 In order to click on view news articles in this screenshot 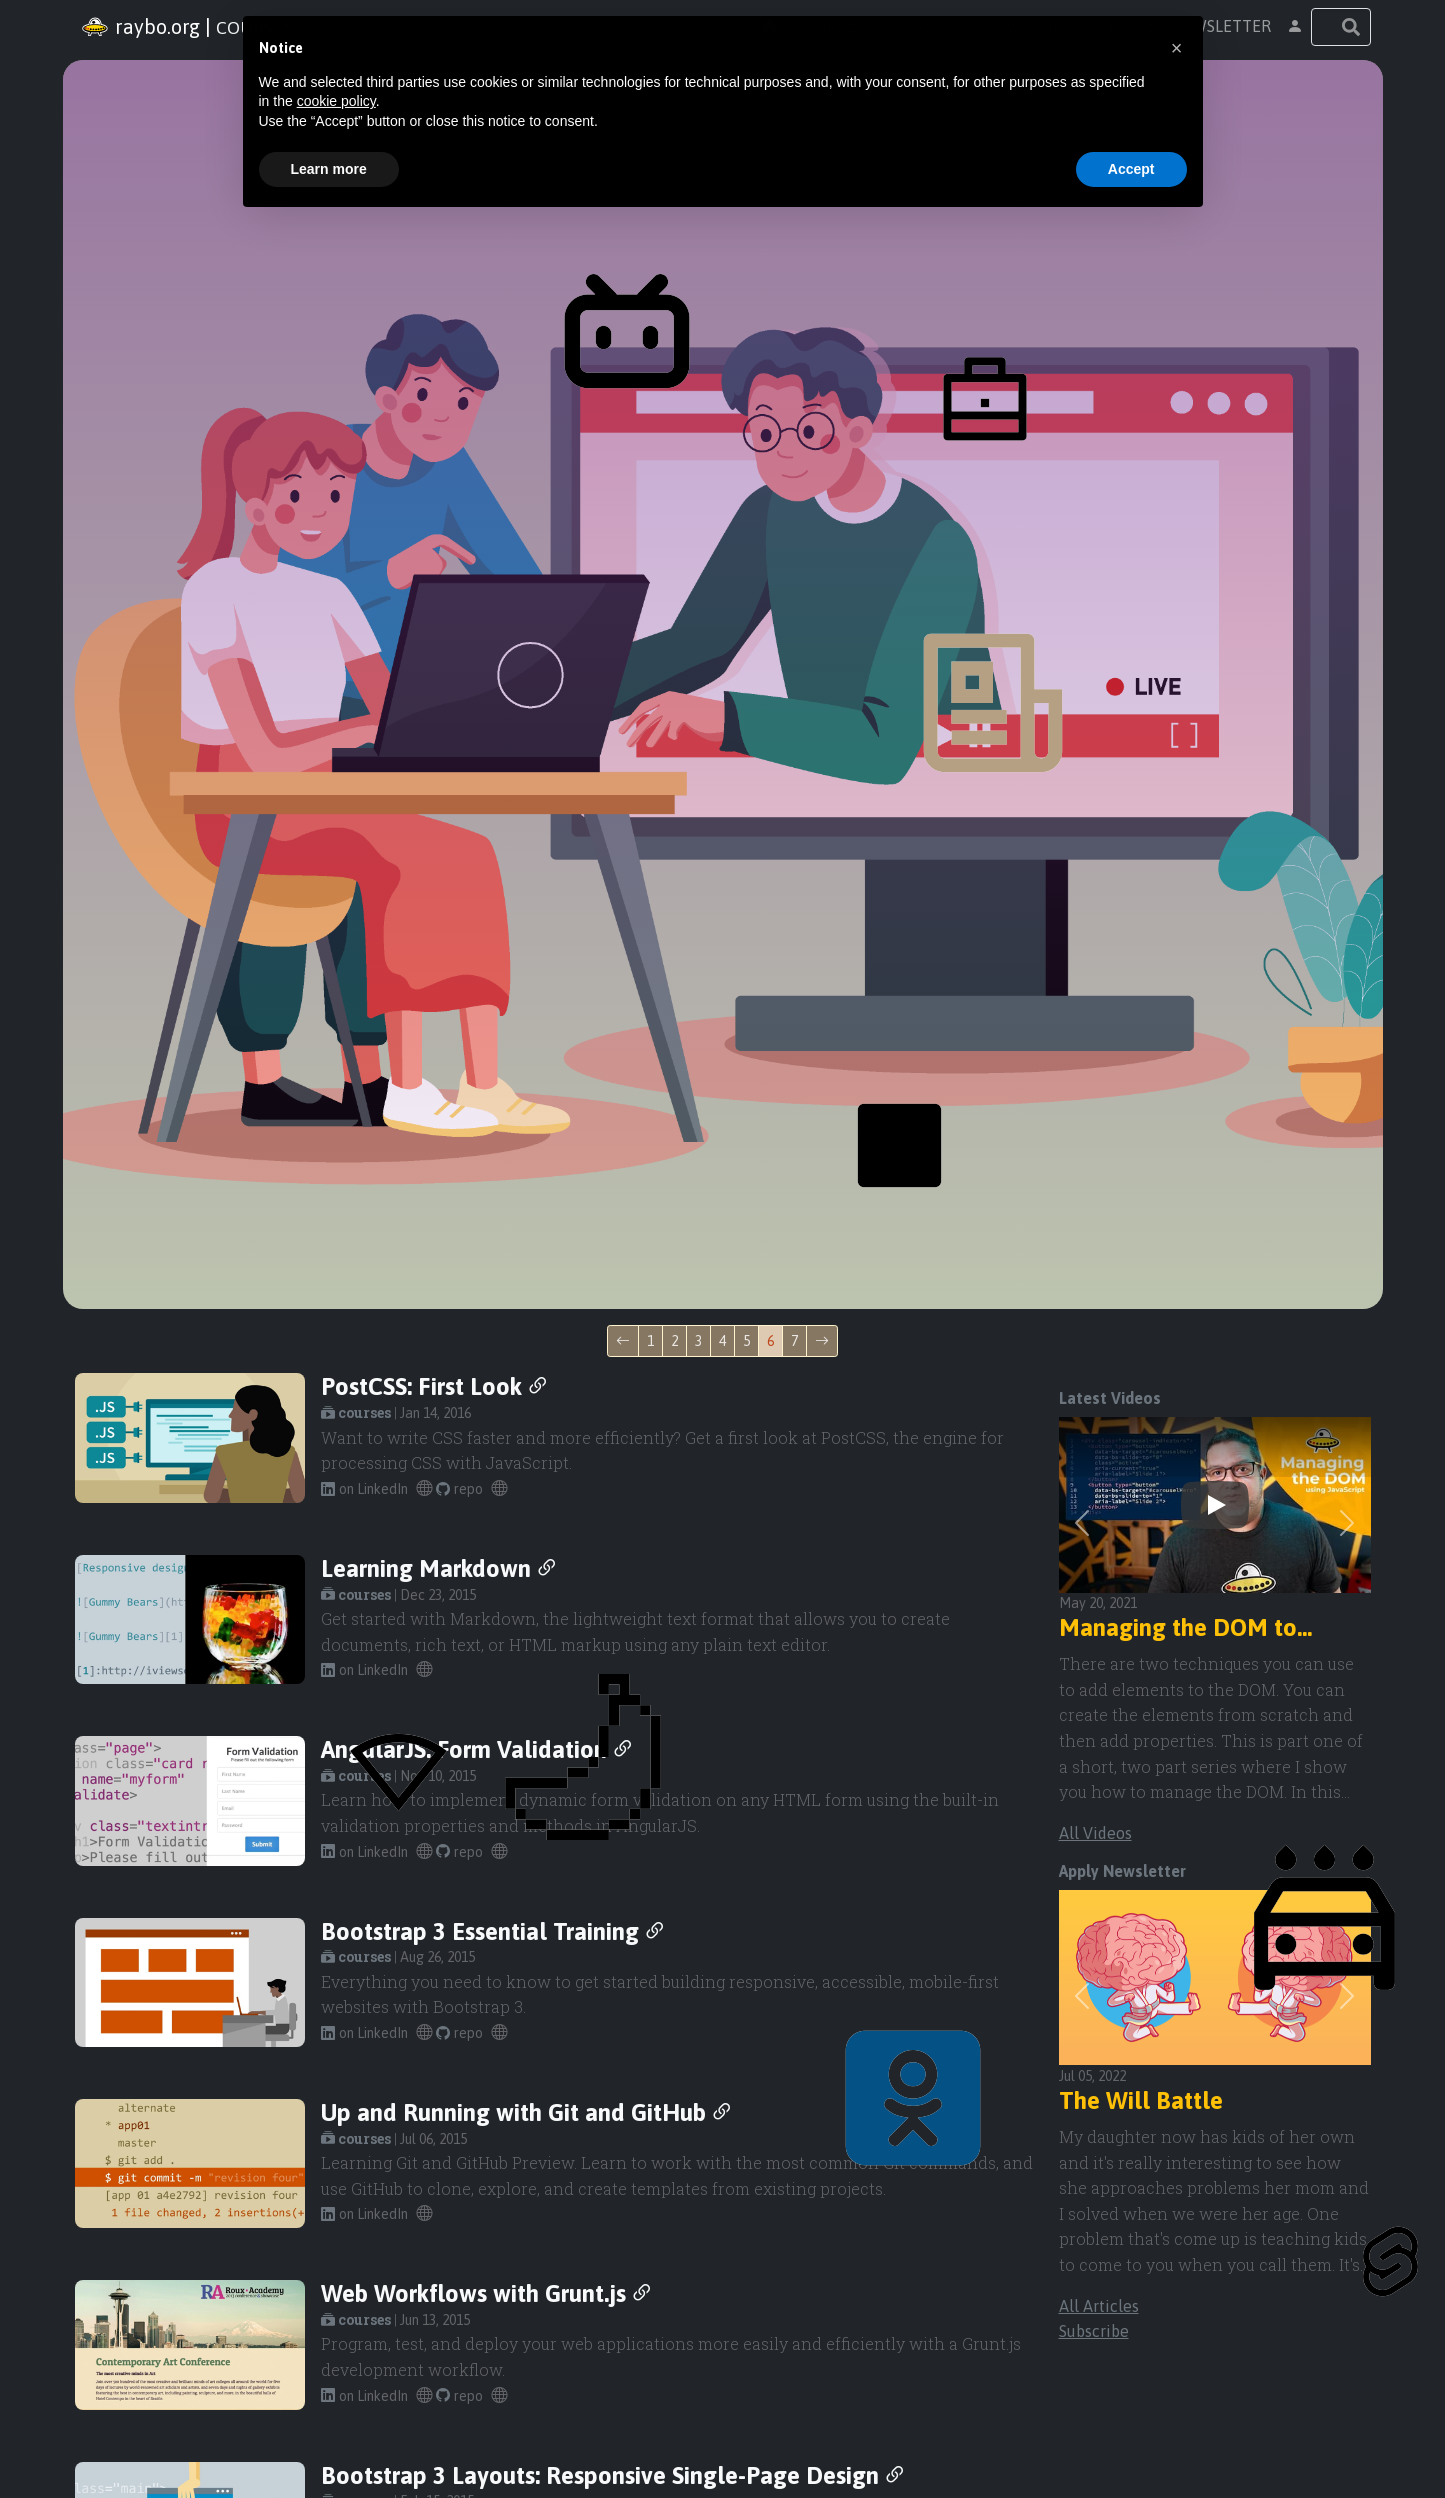, I will do `click(993, 703)`.